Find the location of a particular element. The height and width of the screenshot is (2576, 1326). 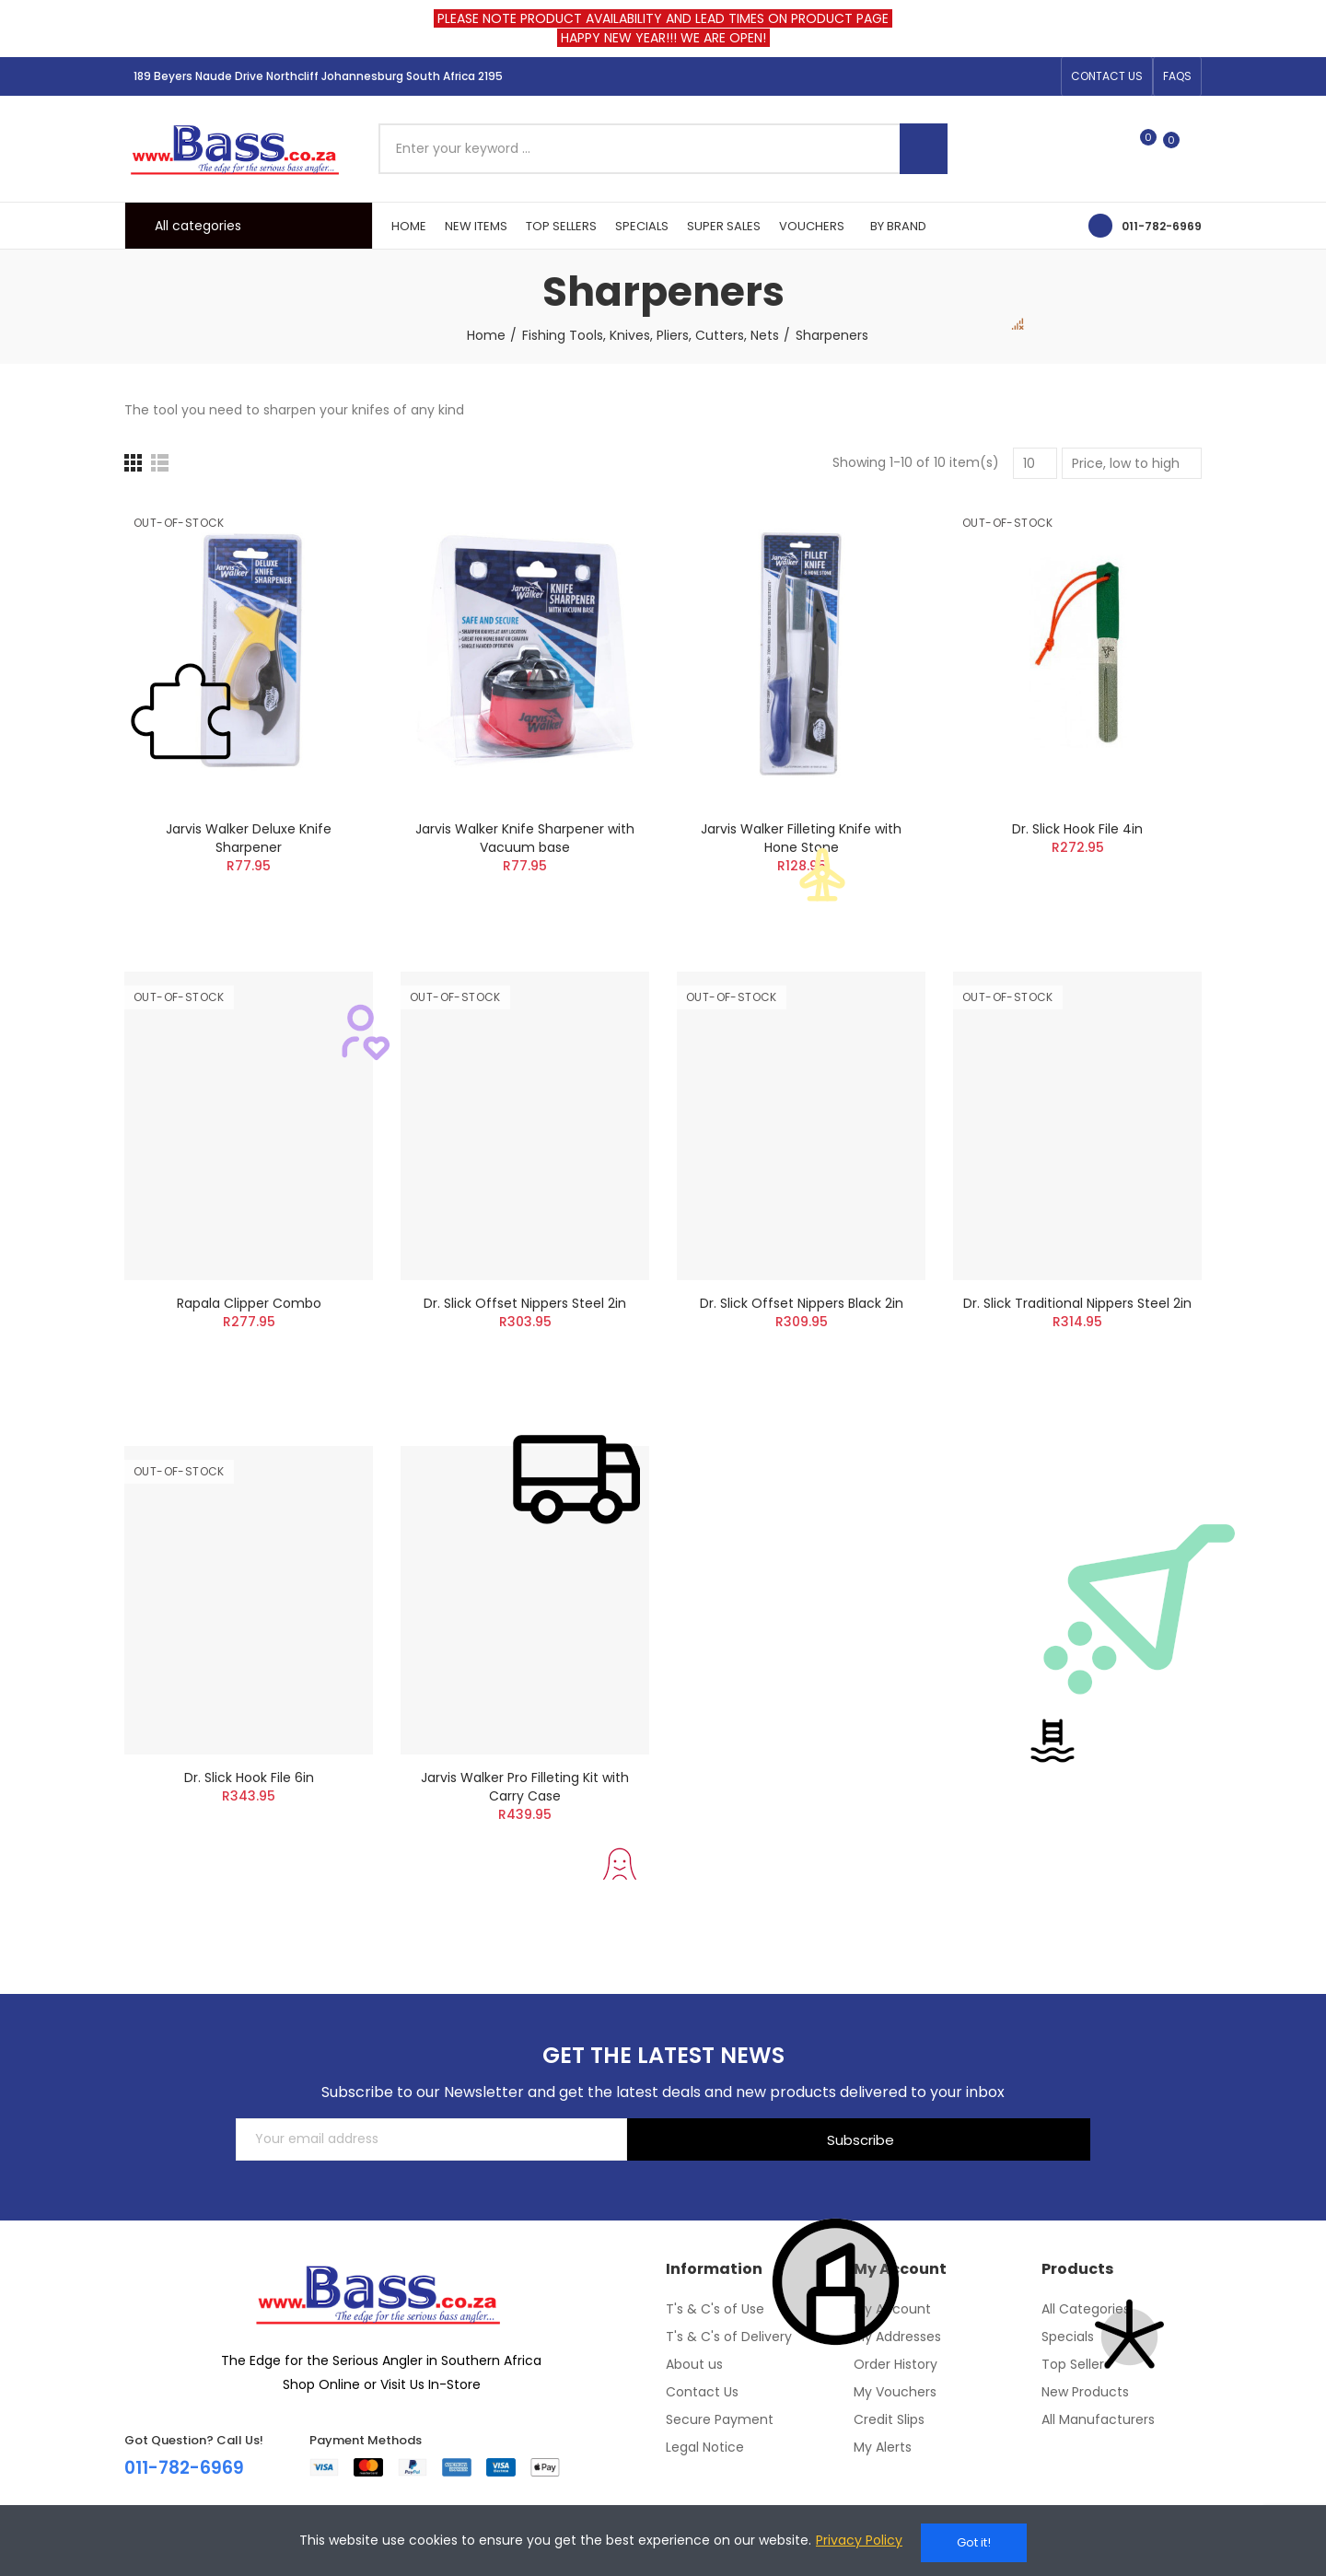

activate highlighter tool for text markup is located at coordinates (835, 2281).